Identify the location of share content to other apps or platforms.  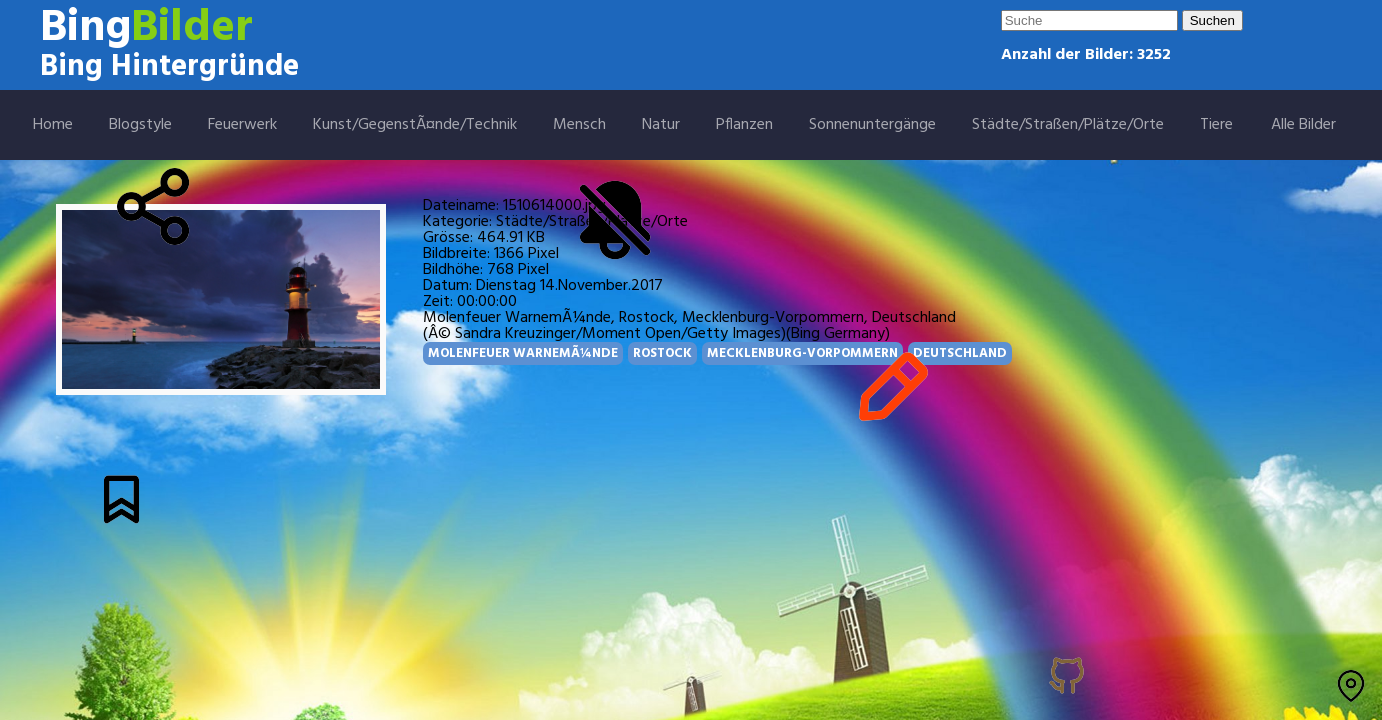
(155, 206).